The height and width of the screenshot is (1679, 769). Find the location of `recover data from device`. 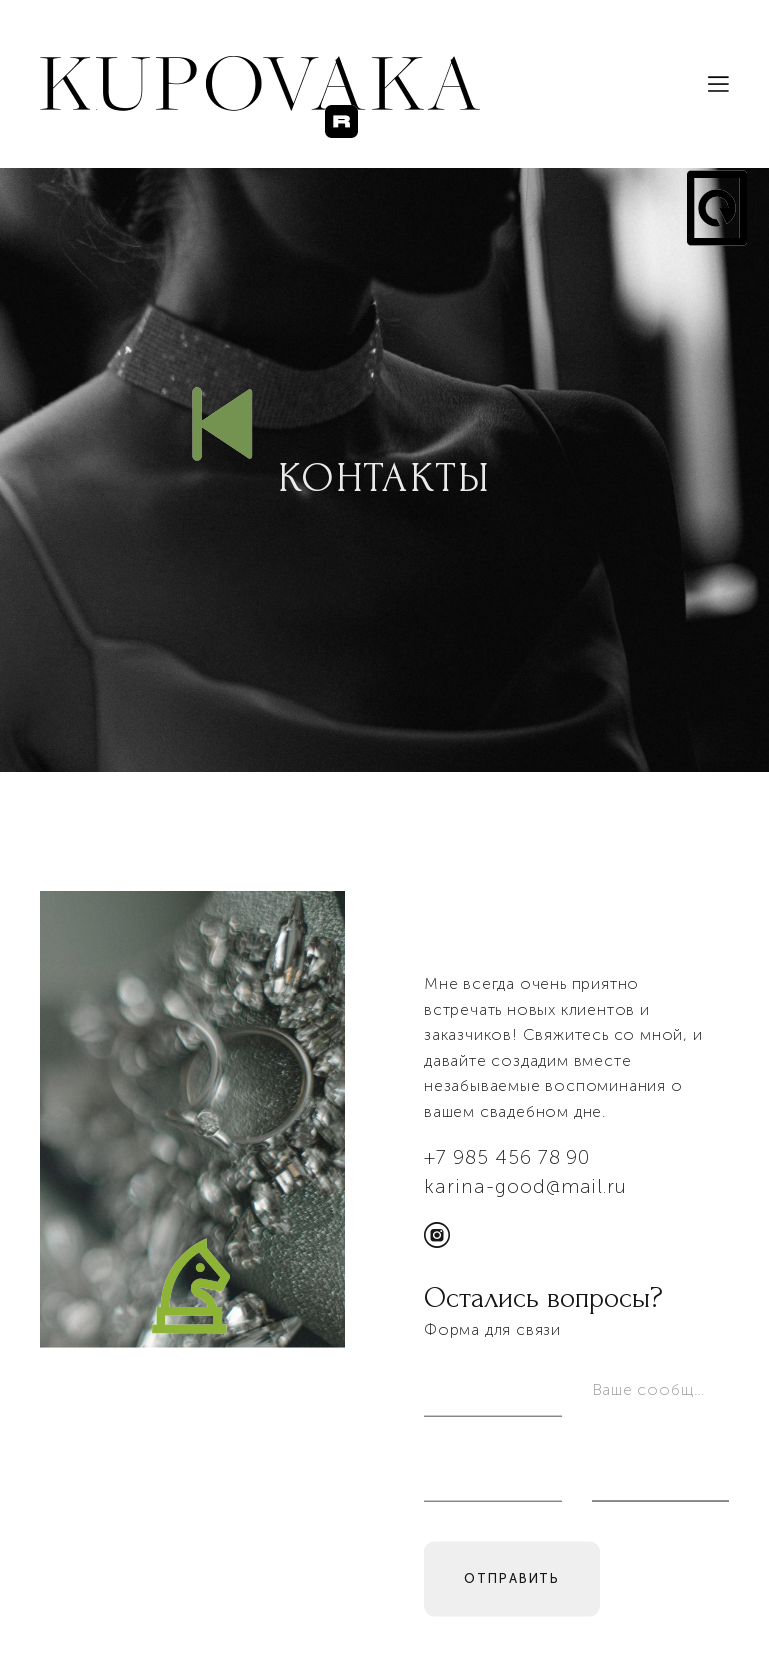

recover data from device is located at coordinates (717, 208).